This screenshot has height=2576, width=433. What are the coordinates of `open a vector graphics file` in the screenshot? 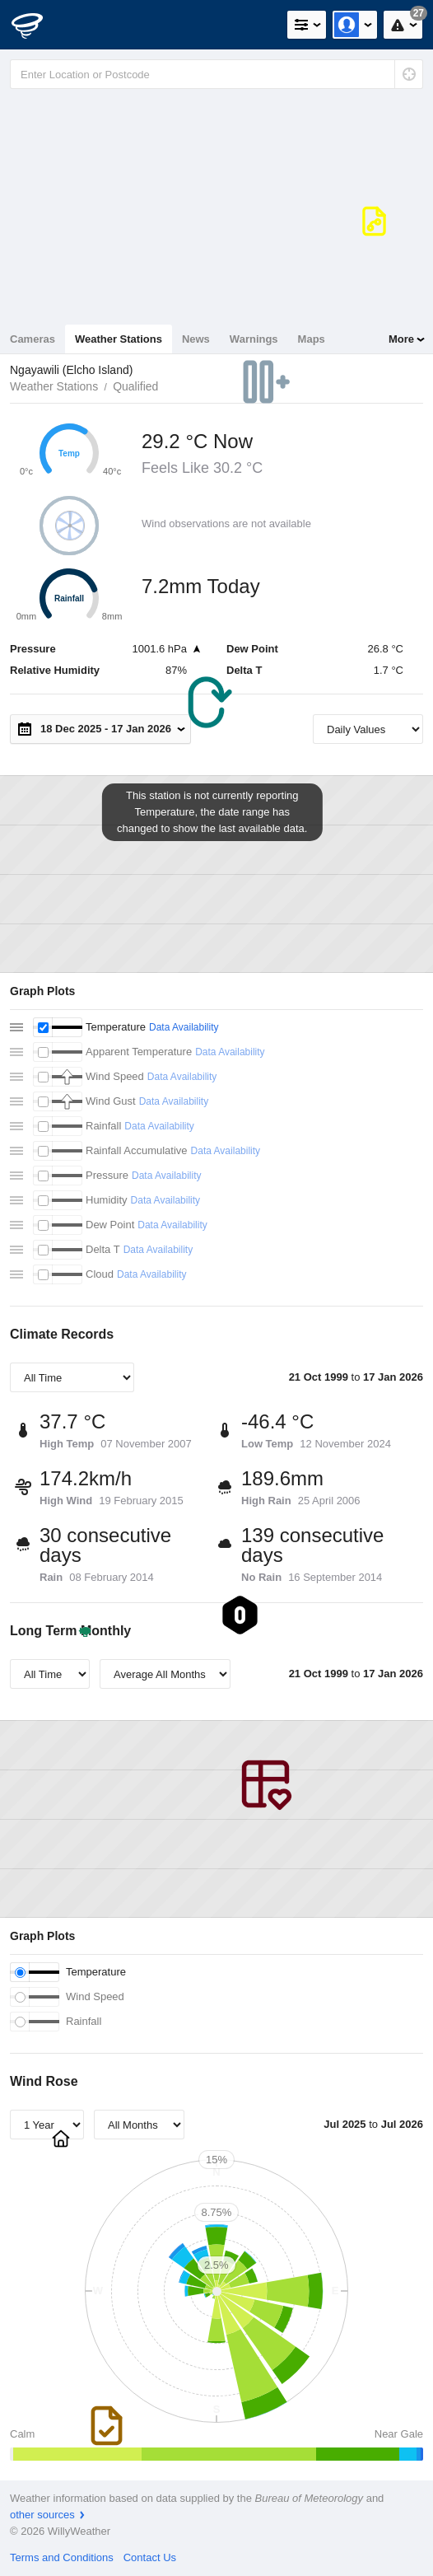 It's located at (374, 221).